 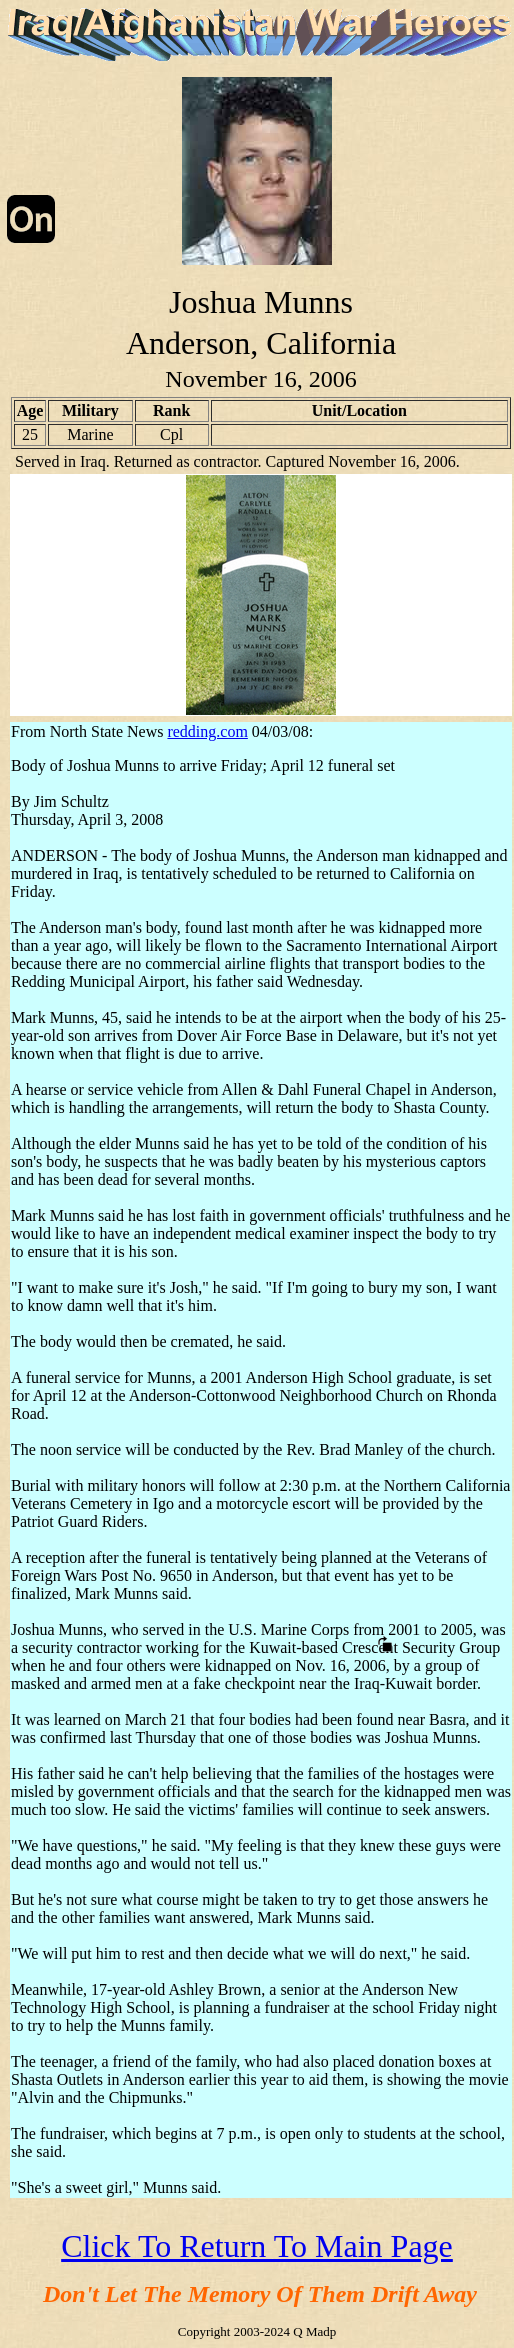 I want to click on open ProcessOn app, so click(x=31, y=219).